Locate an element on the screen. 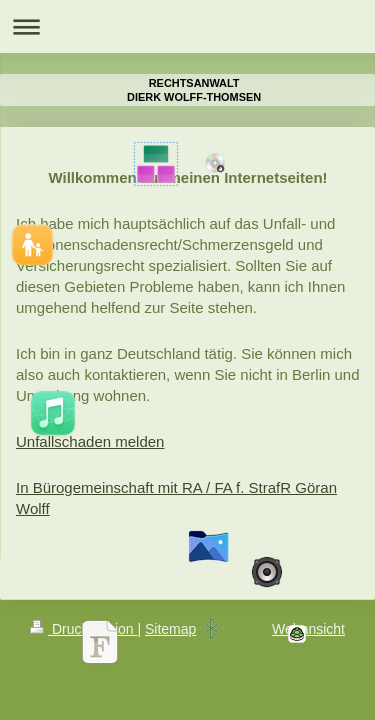 The image size is (375, 720). adjust speaker or audio output settings is located at coordinates (267, 572).